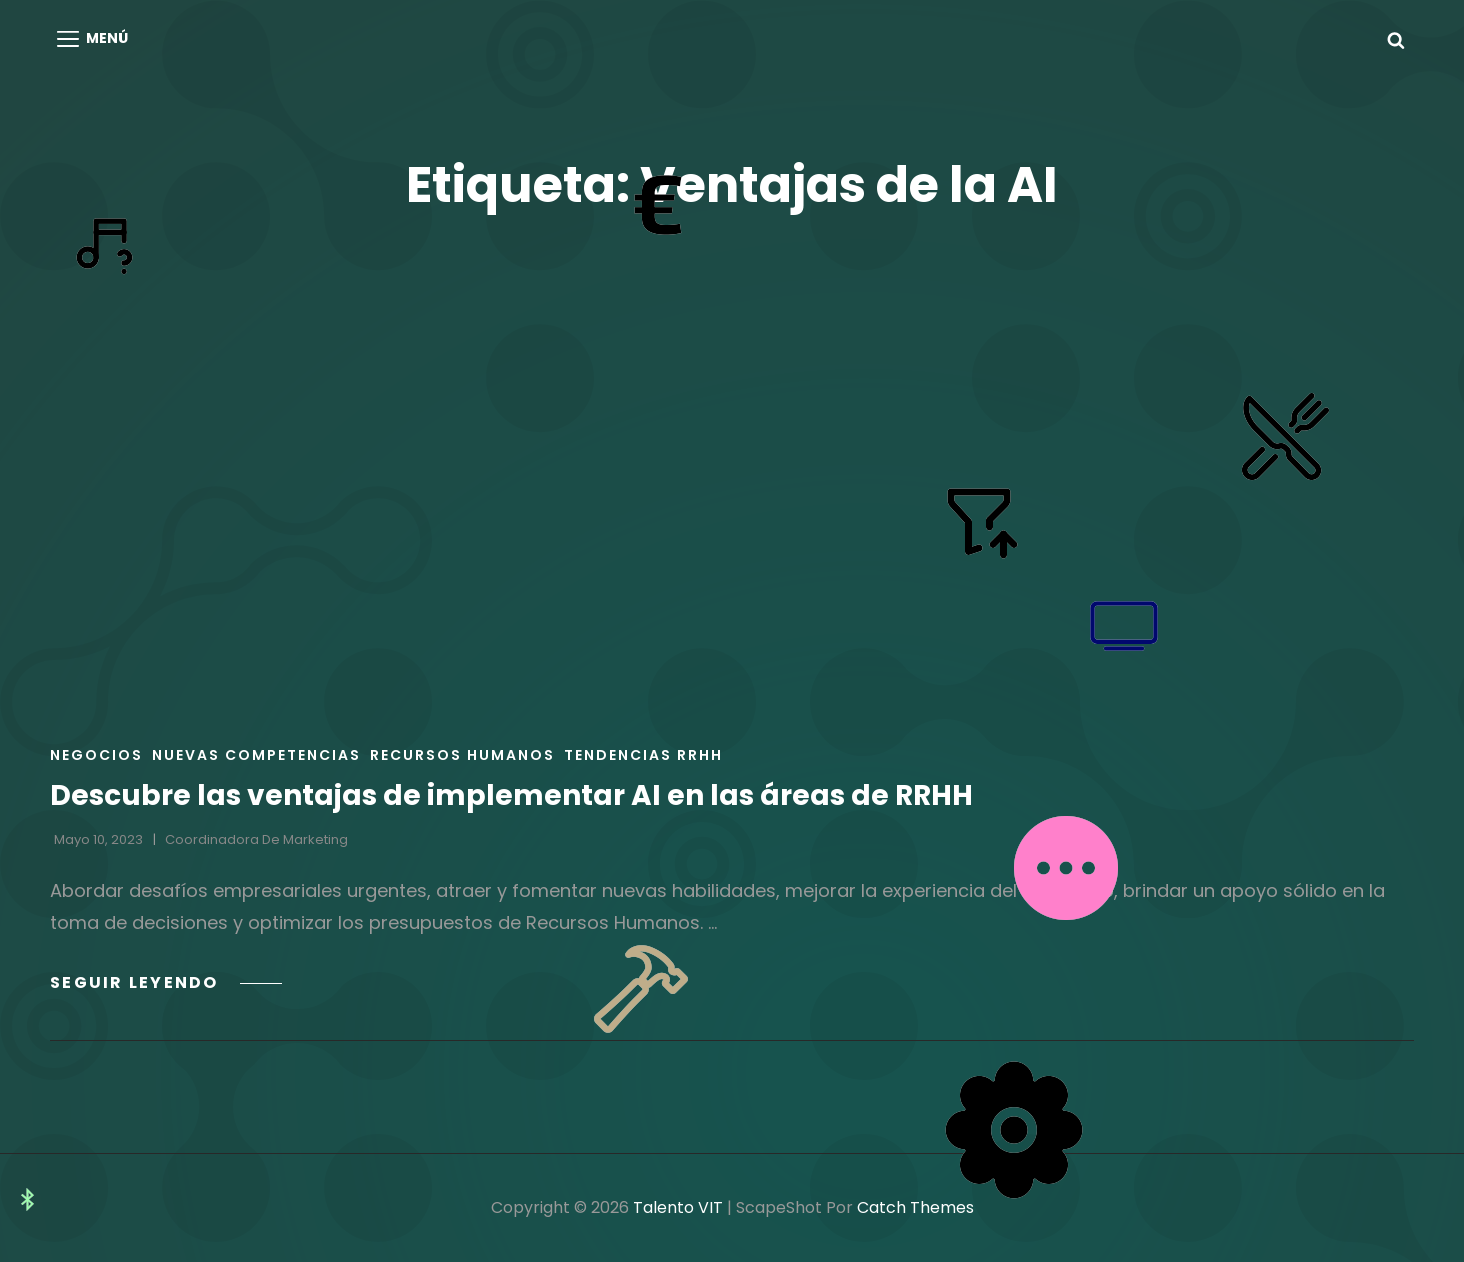 Image resolution: width=1464 pixels, height=1262 pixels. Describe the element at coordinates (979, 520) in the screenshot. I see `sort filtered results in ascending order` at that location.